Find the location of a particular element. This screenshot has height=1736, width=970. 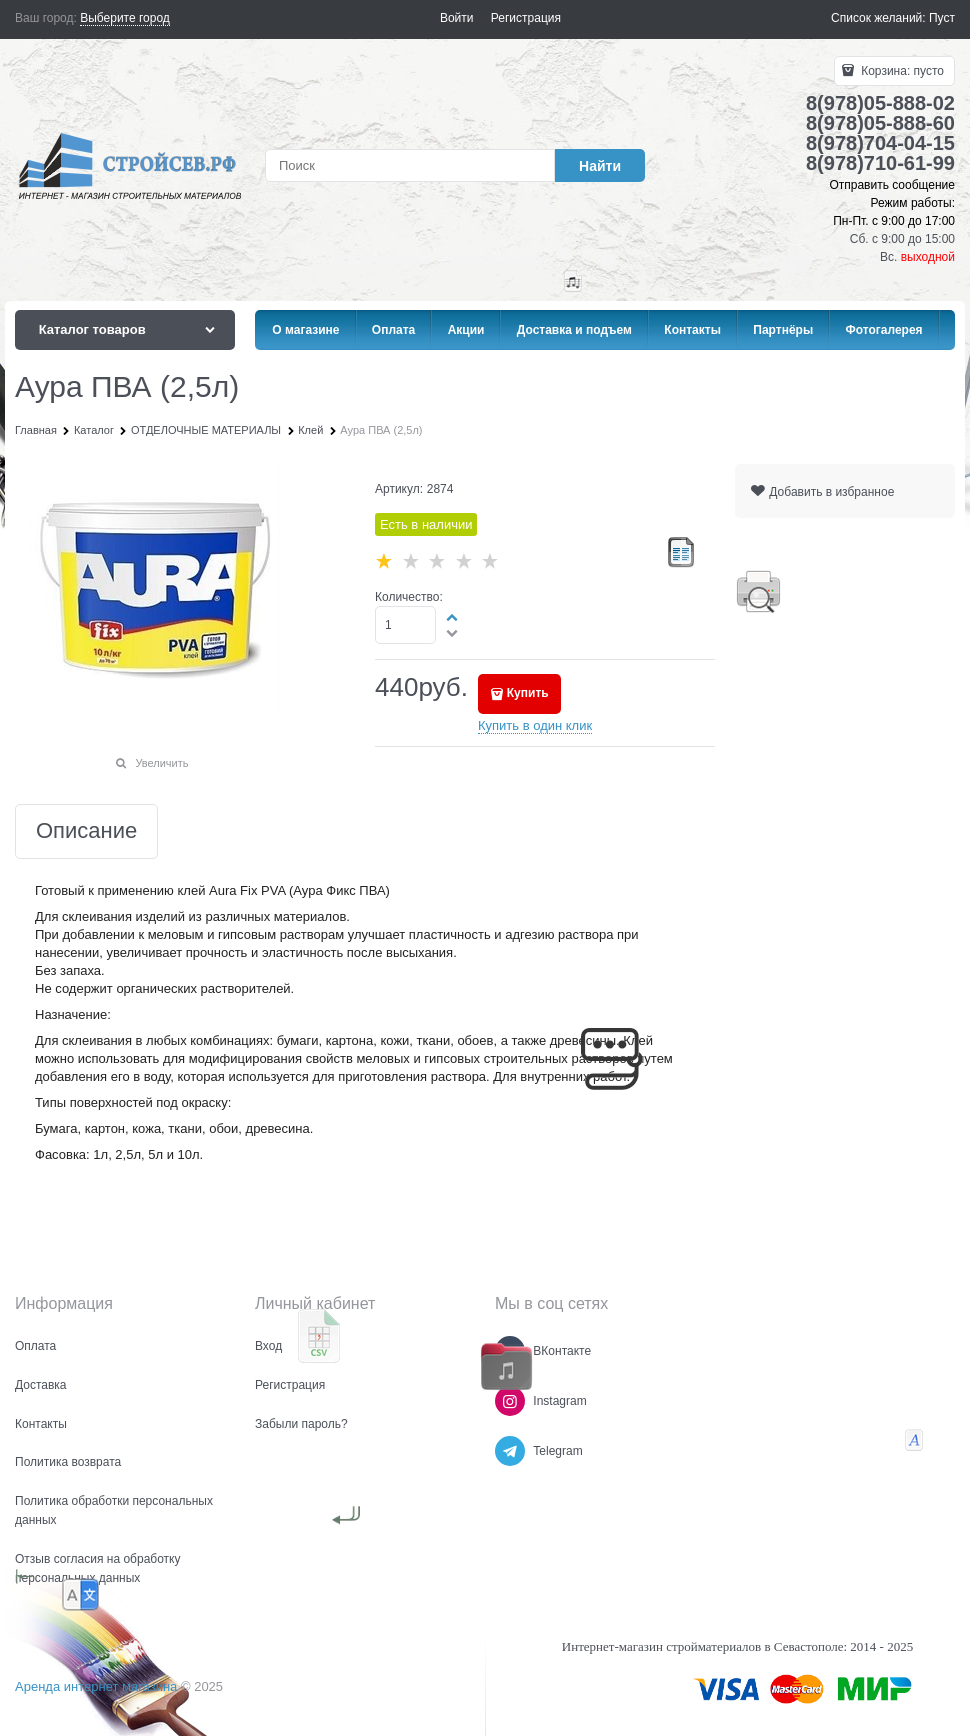

preview document before printing is located at coordinates (758, 591).